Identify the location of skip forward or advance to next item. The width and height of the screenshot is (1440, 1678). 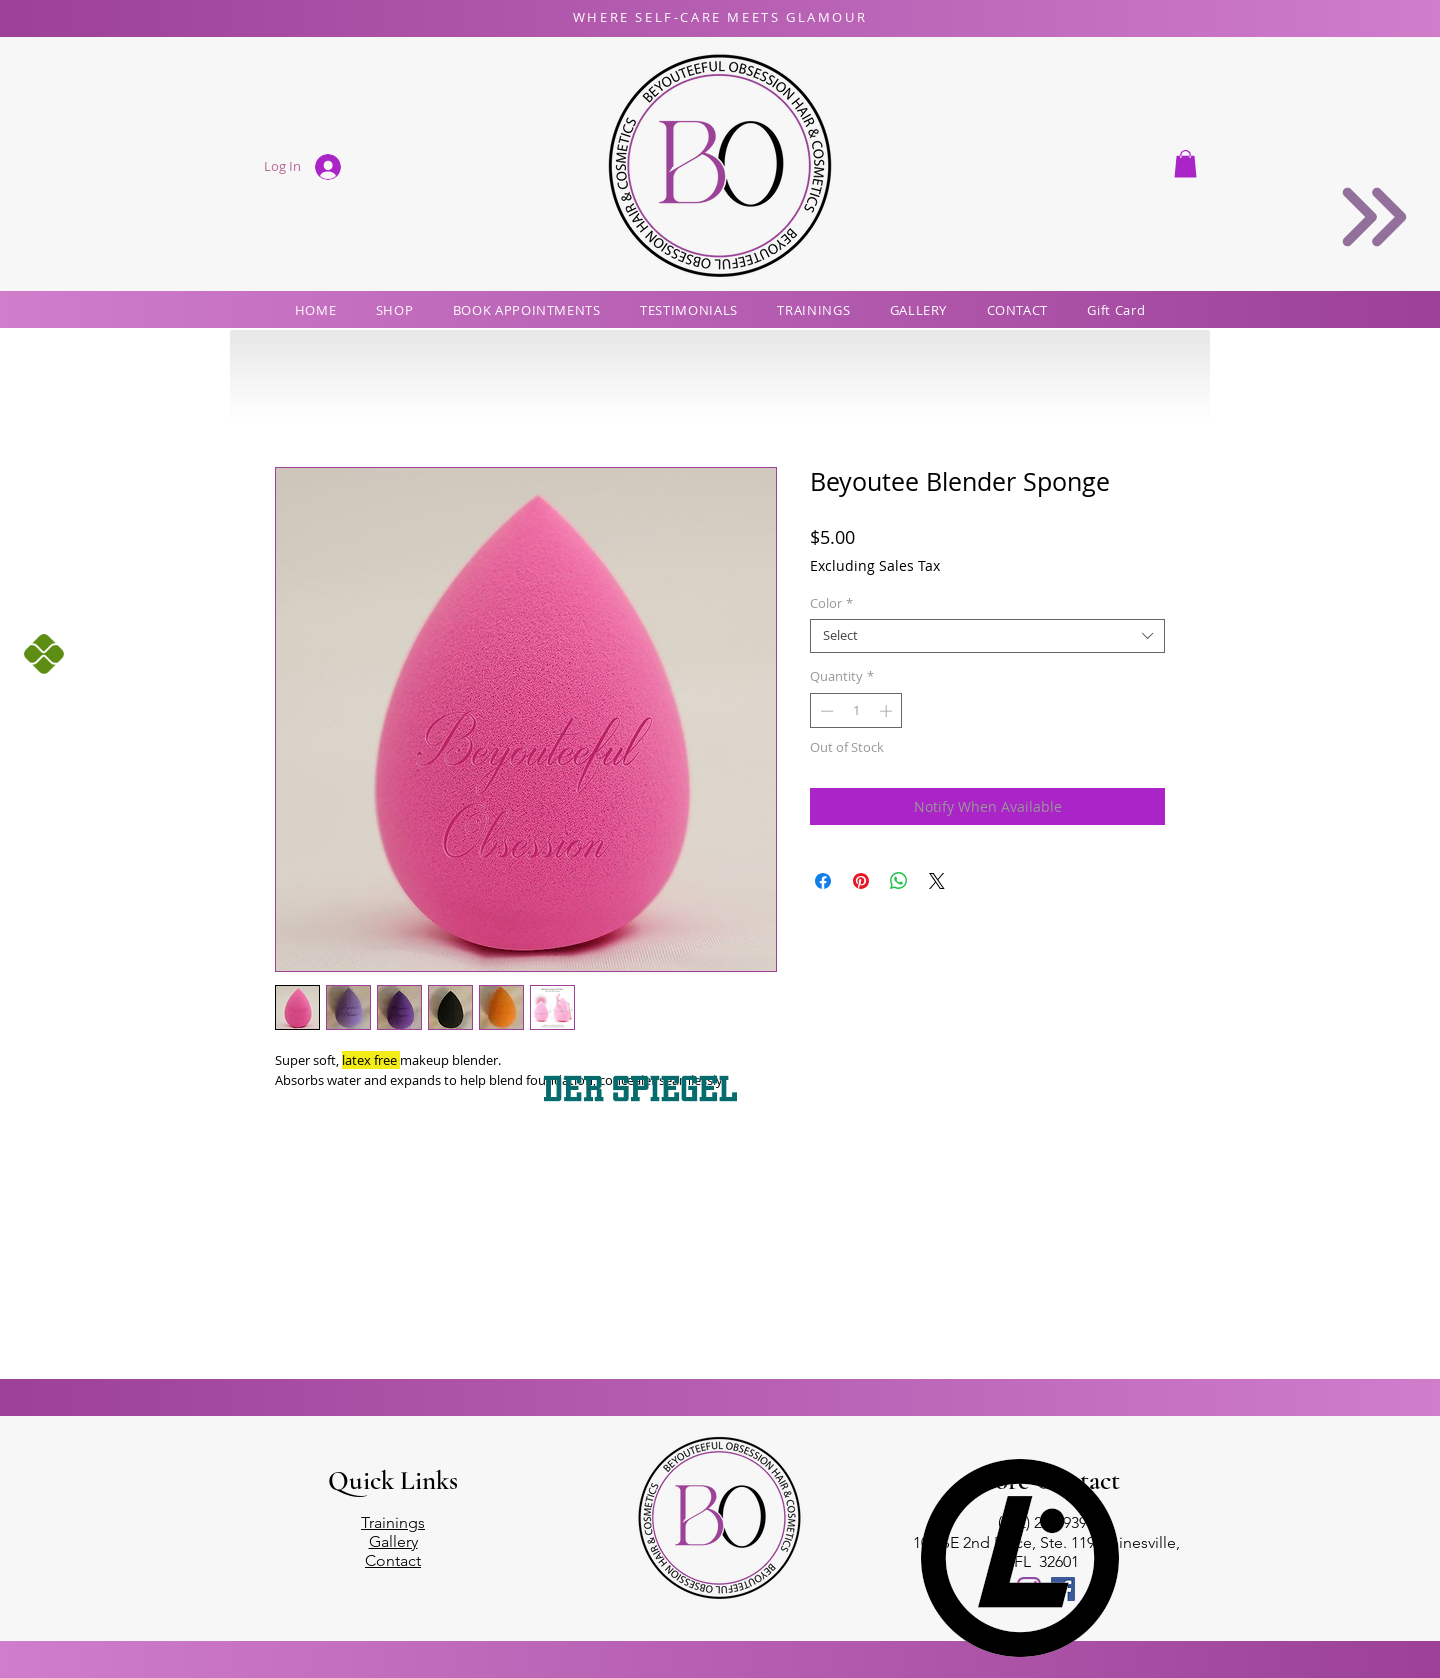
(1372, 217).